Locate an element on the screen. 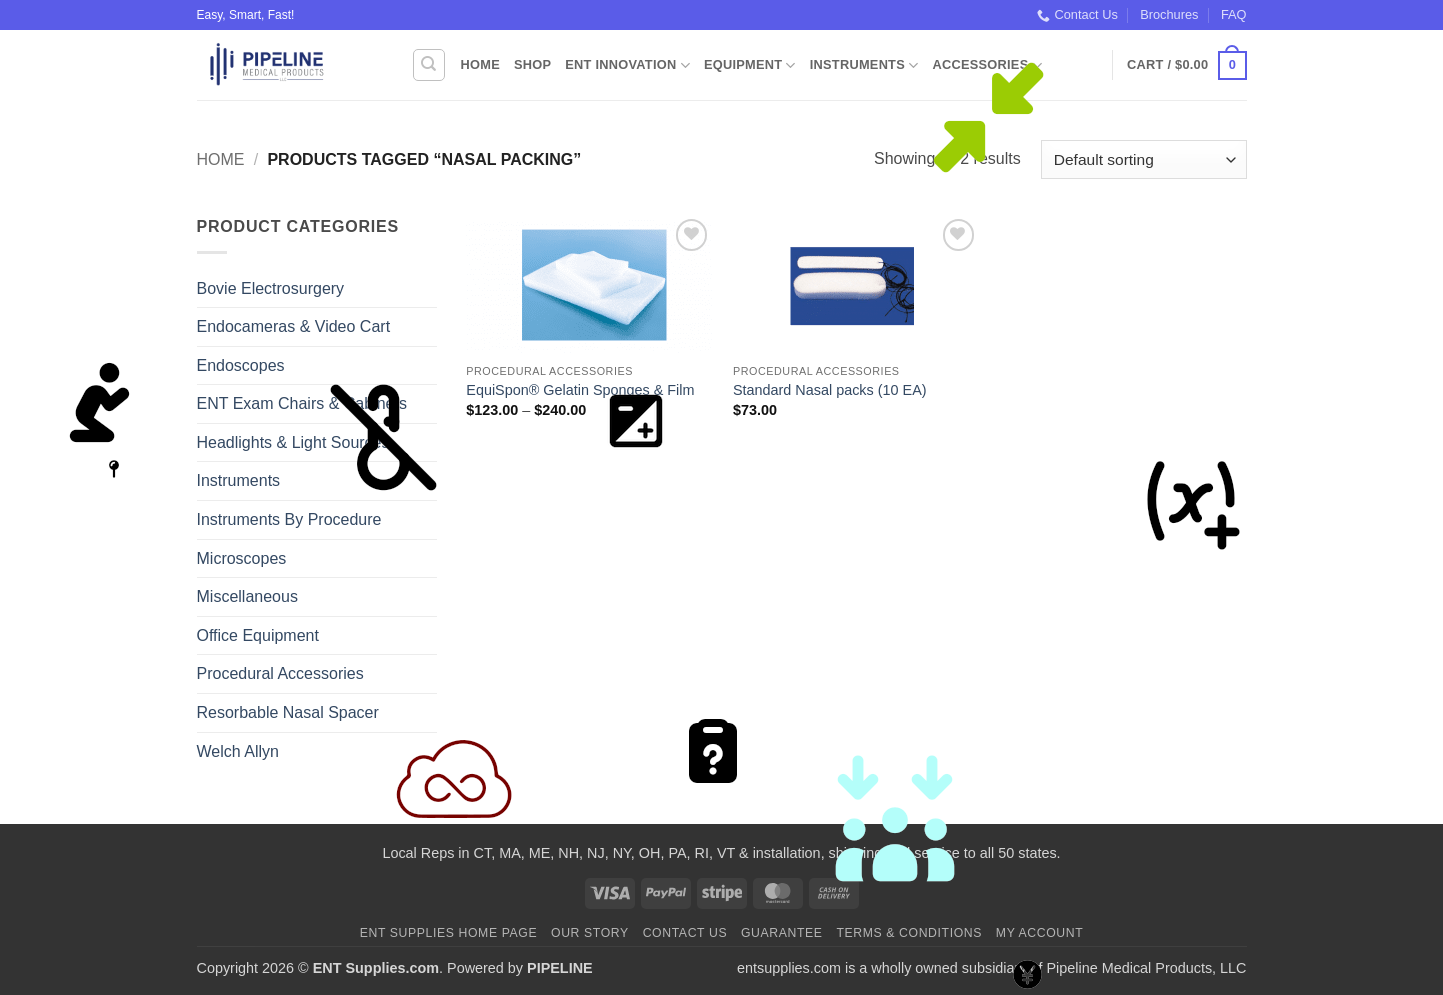 The height and width of the screenshot is (995, 1443). indicates a prayer or meditation feature is located at coordinates (99, 402).